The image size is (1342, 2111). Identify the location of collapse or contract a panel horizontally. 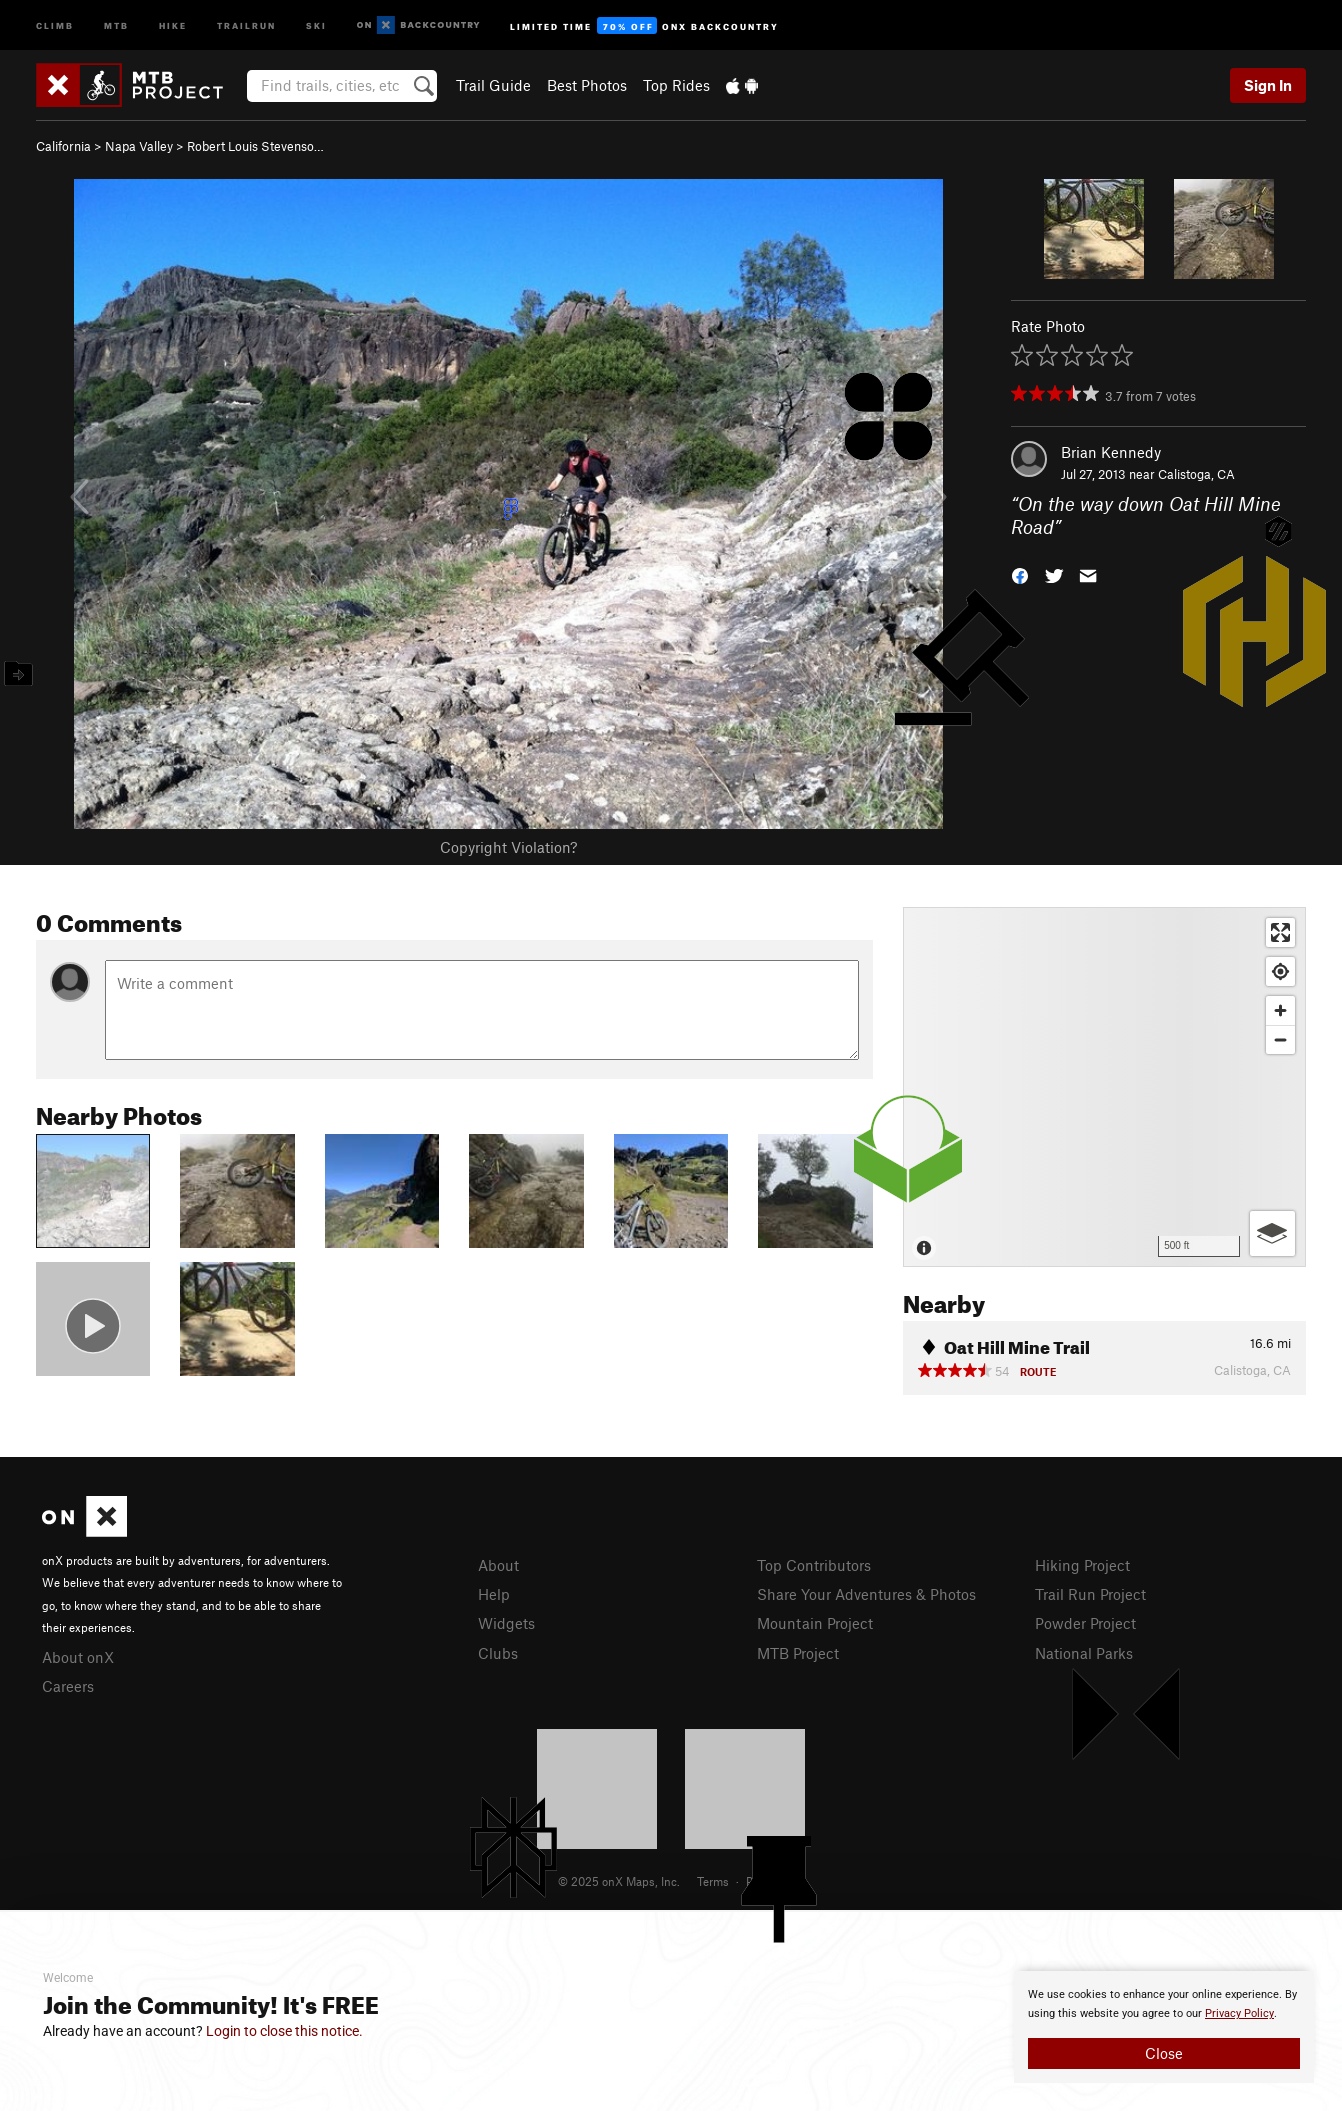
(1126, 1714).